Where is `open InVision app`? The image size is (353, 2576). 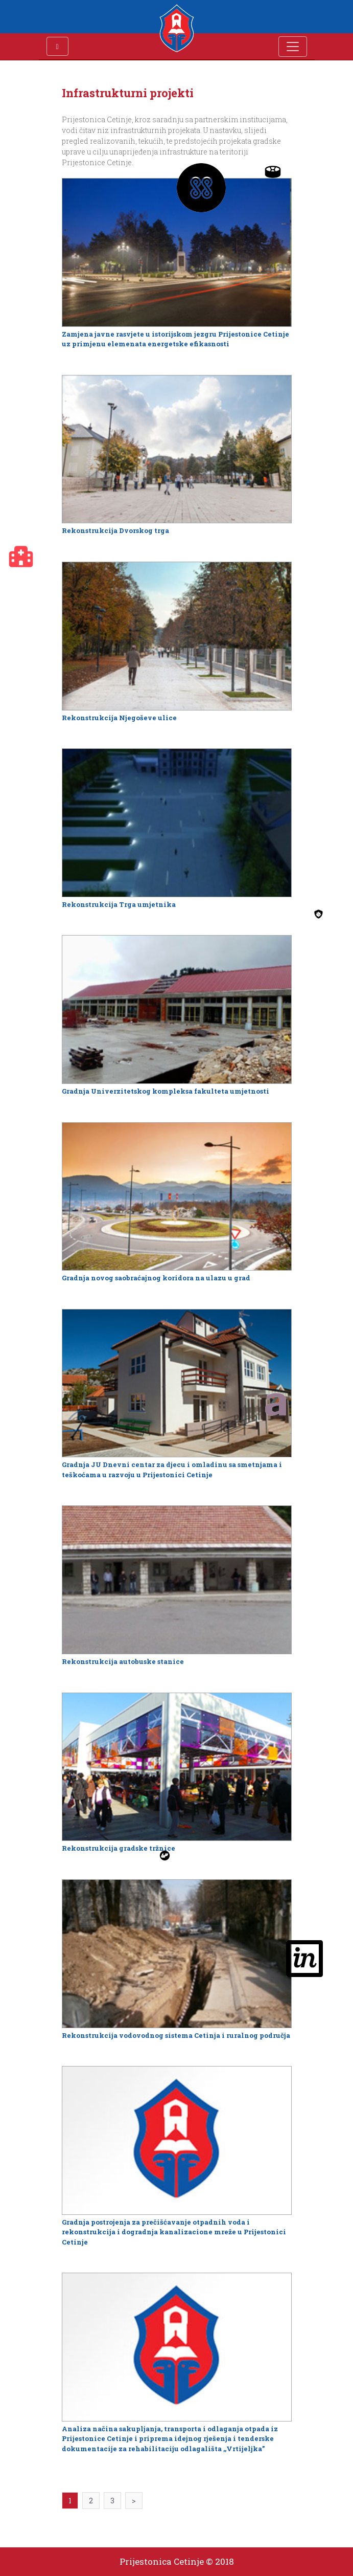
open InVision app is located at coordinates (304, 1959).